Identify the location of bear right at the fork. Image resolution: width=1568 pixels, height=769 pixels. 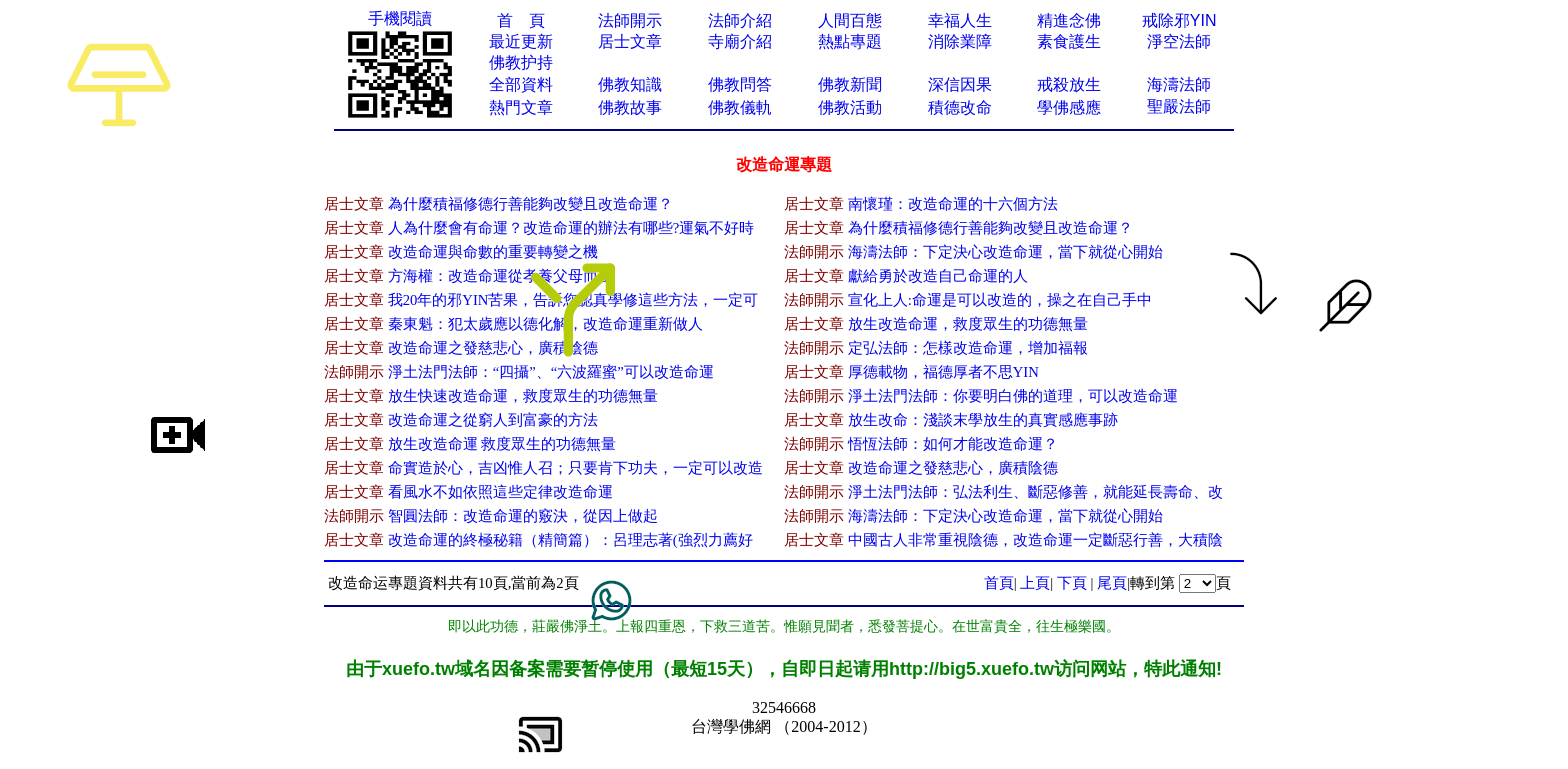
(573, 310).